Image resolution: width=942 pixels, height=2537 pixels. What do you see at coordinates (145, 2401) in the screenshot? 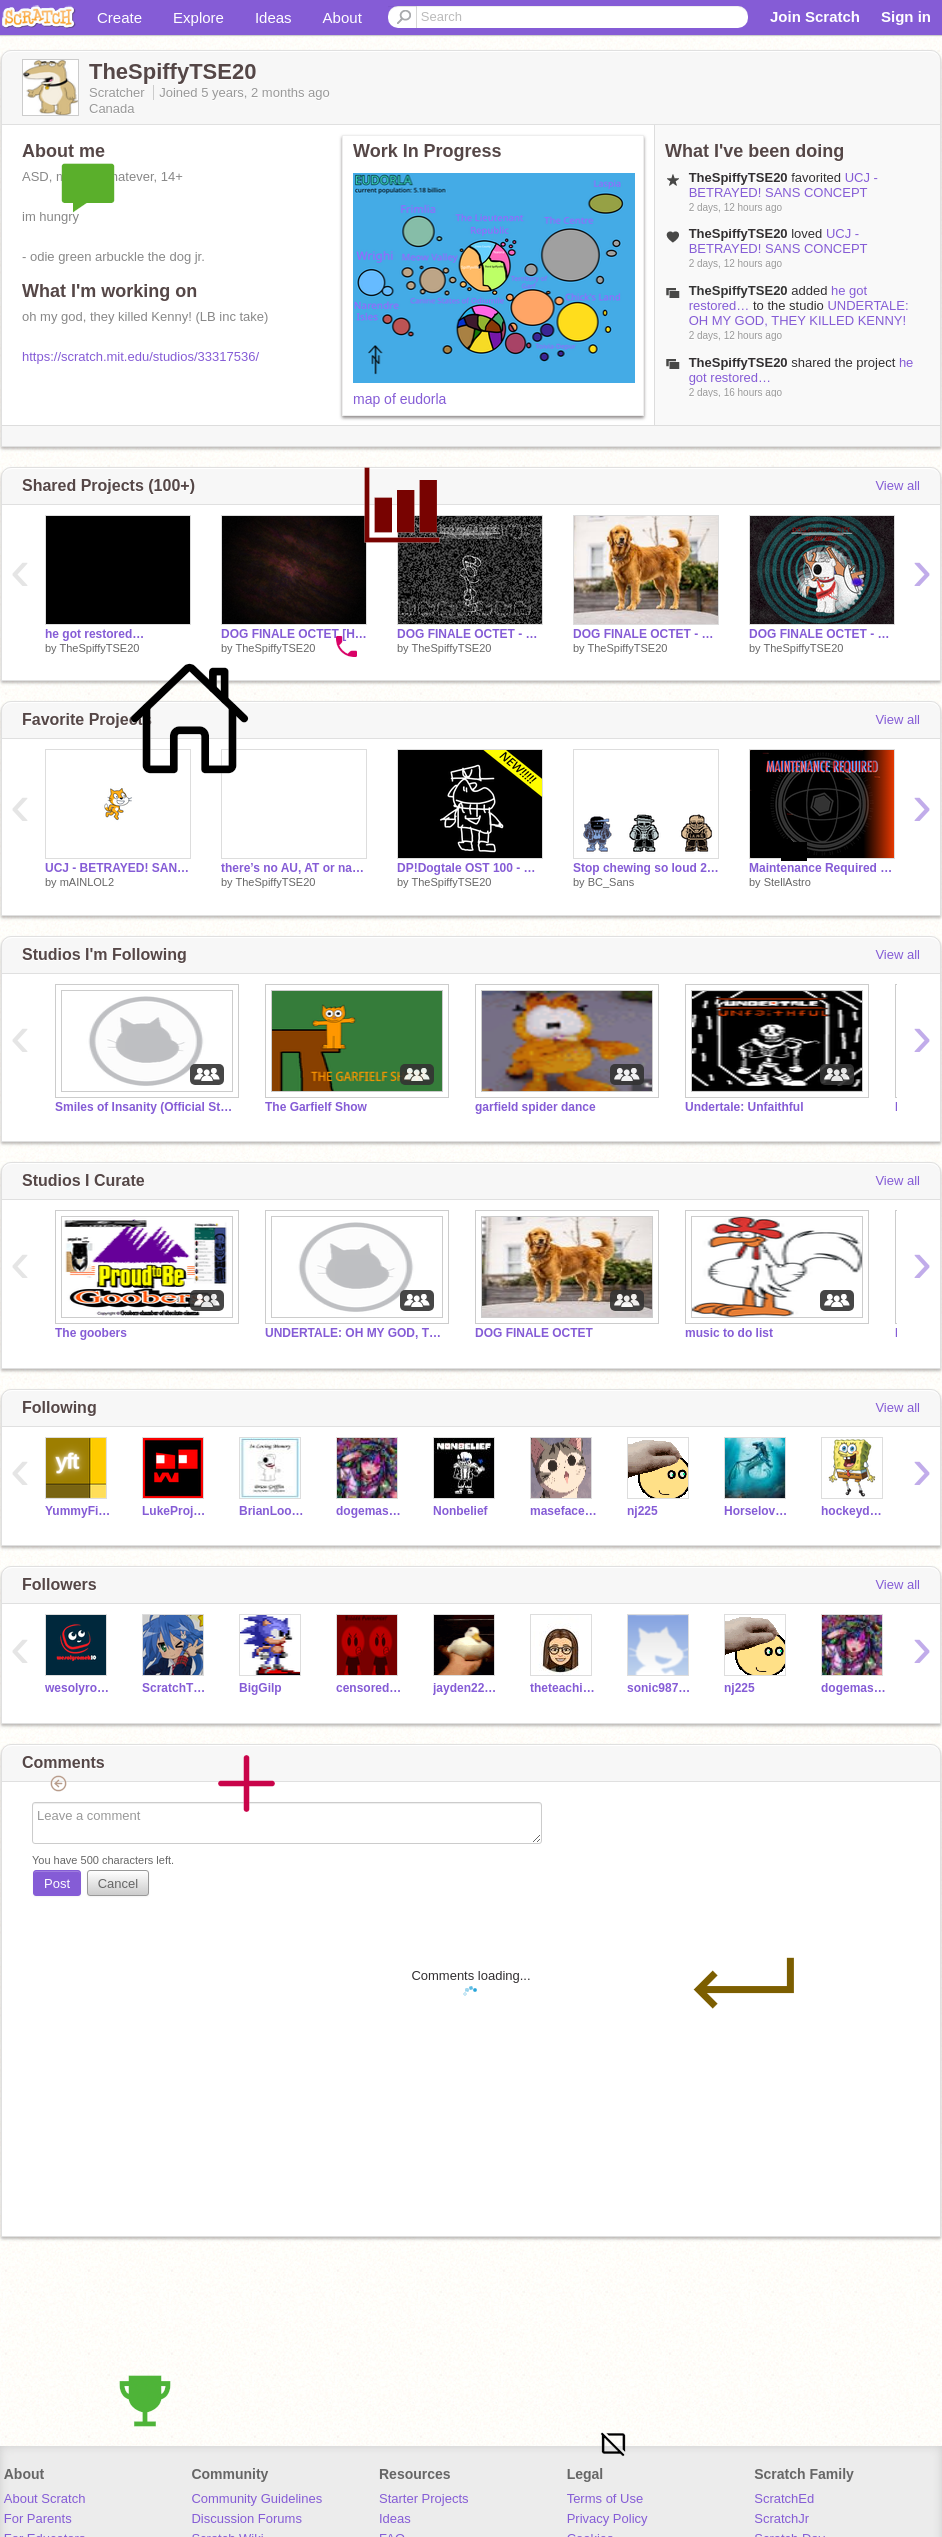
I see `view your achievements or awards` at bounding box center [145, 2401].